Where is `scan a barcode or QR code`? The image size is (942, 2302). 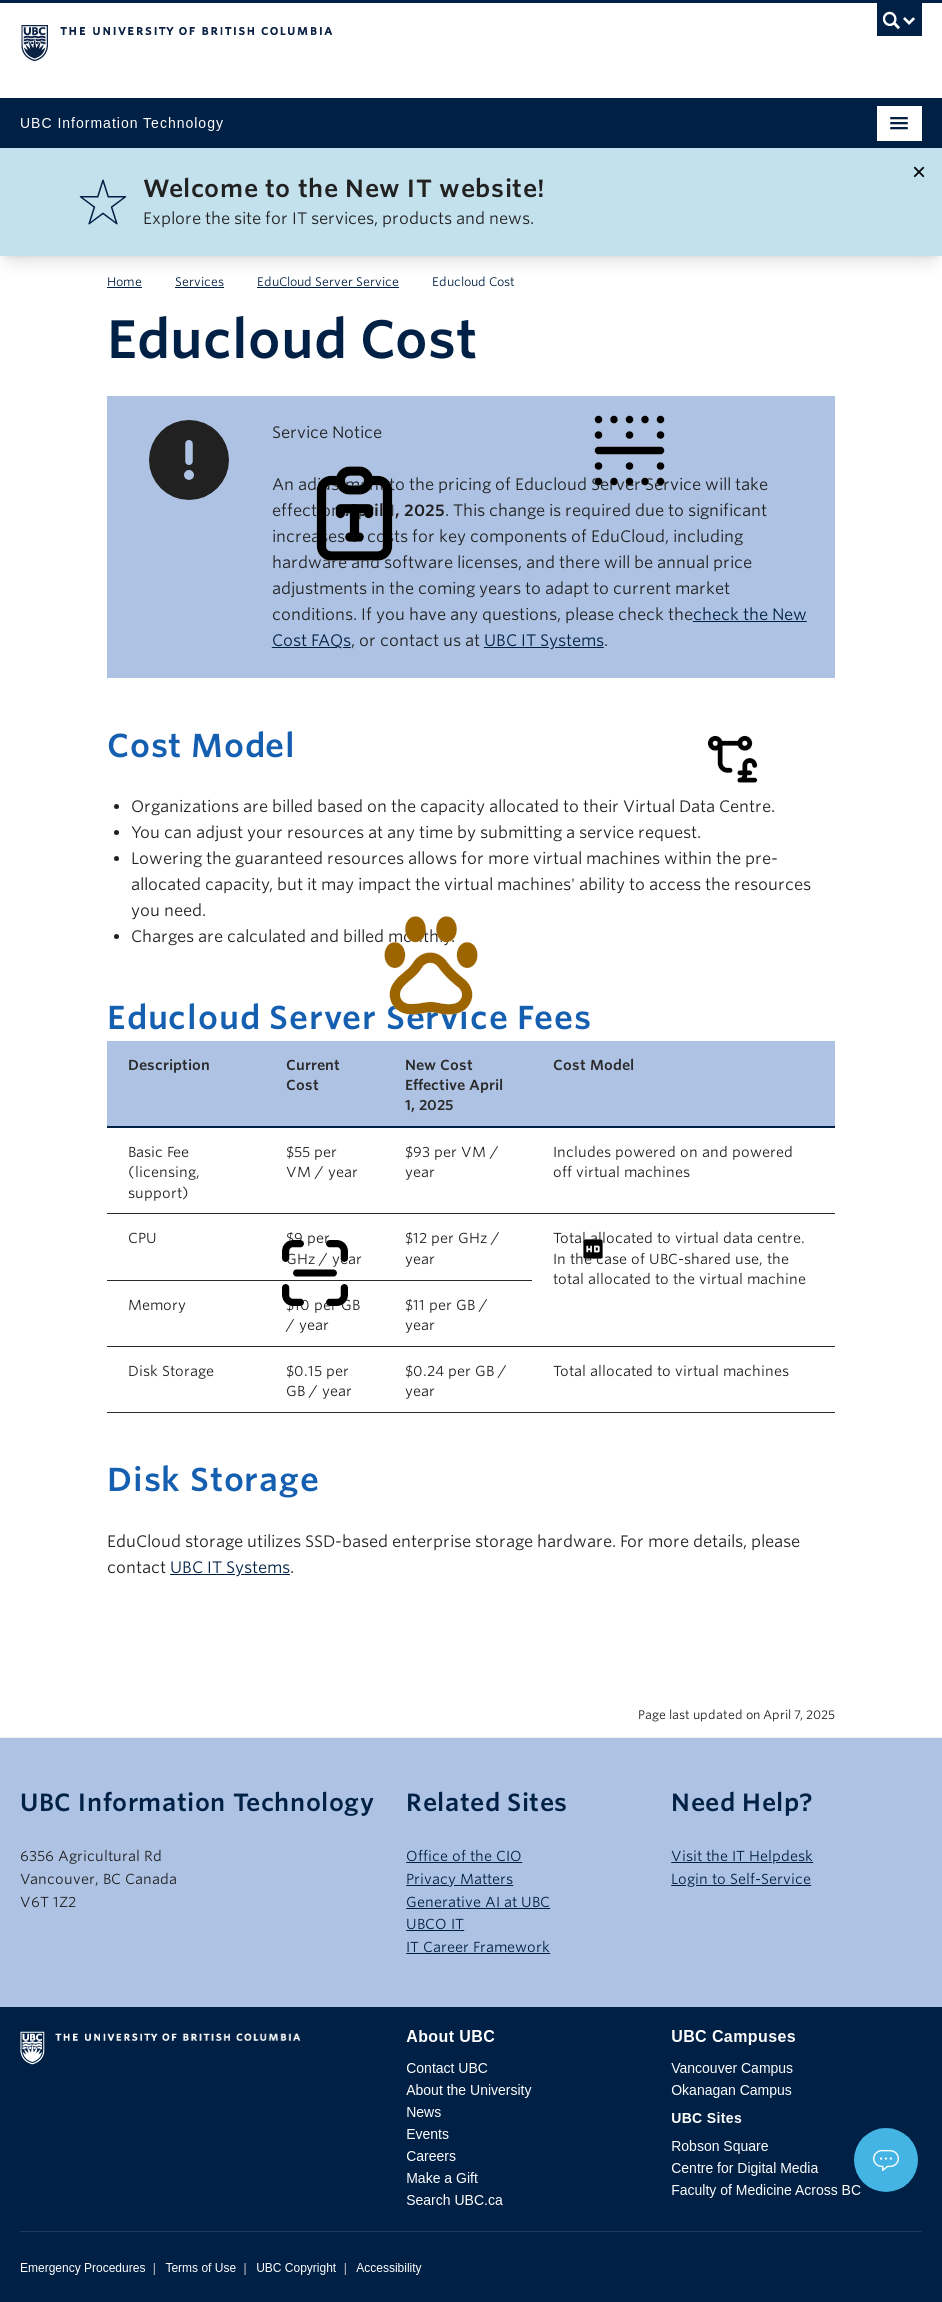 scan a barcode or QR code is located at coordinates (315, 1273).